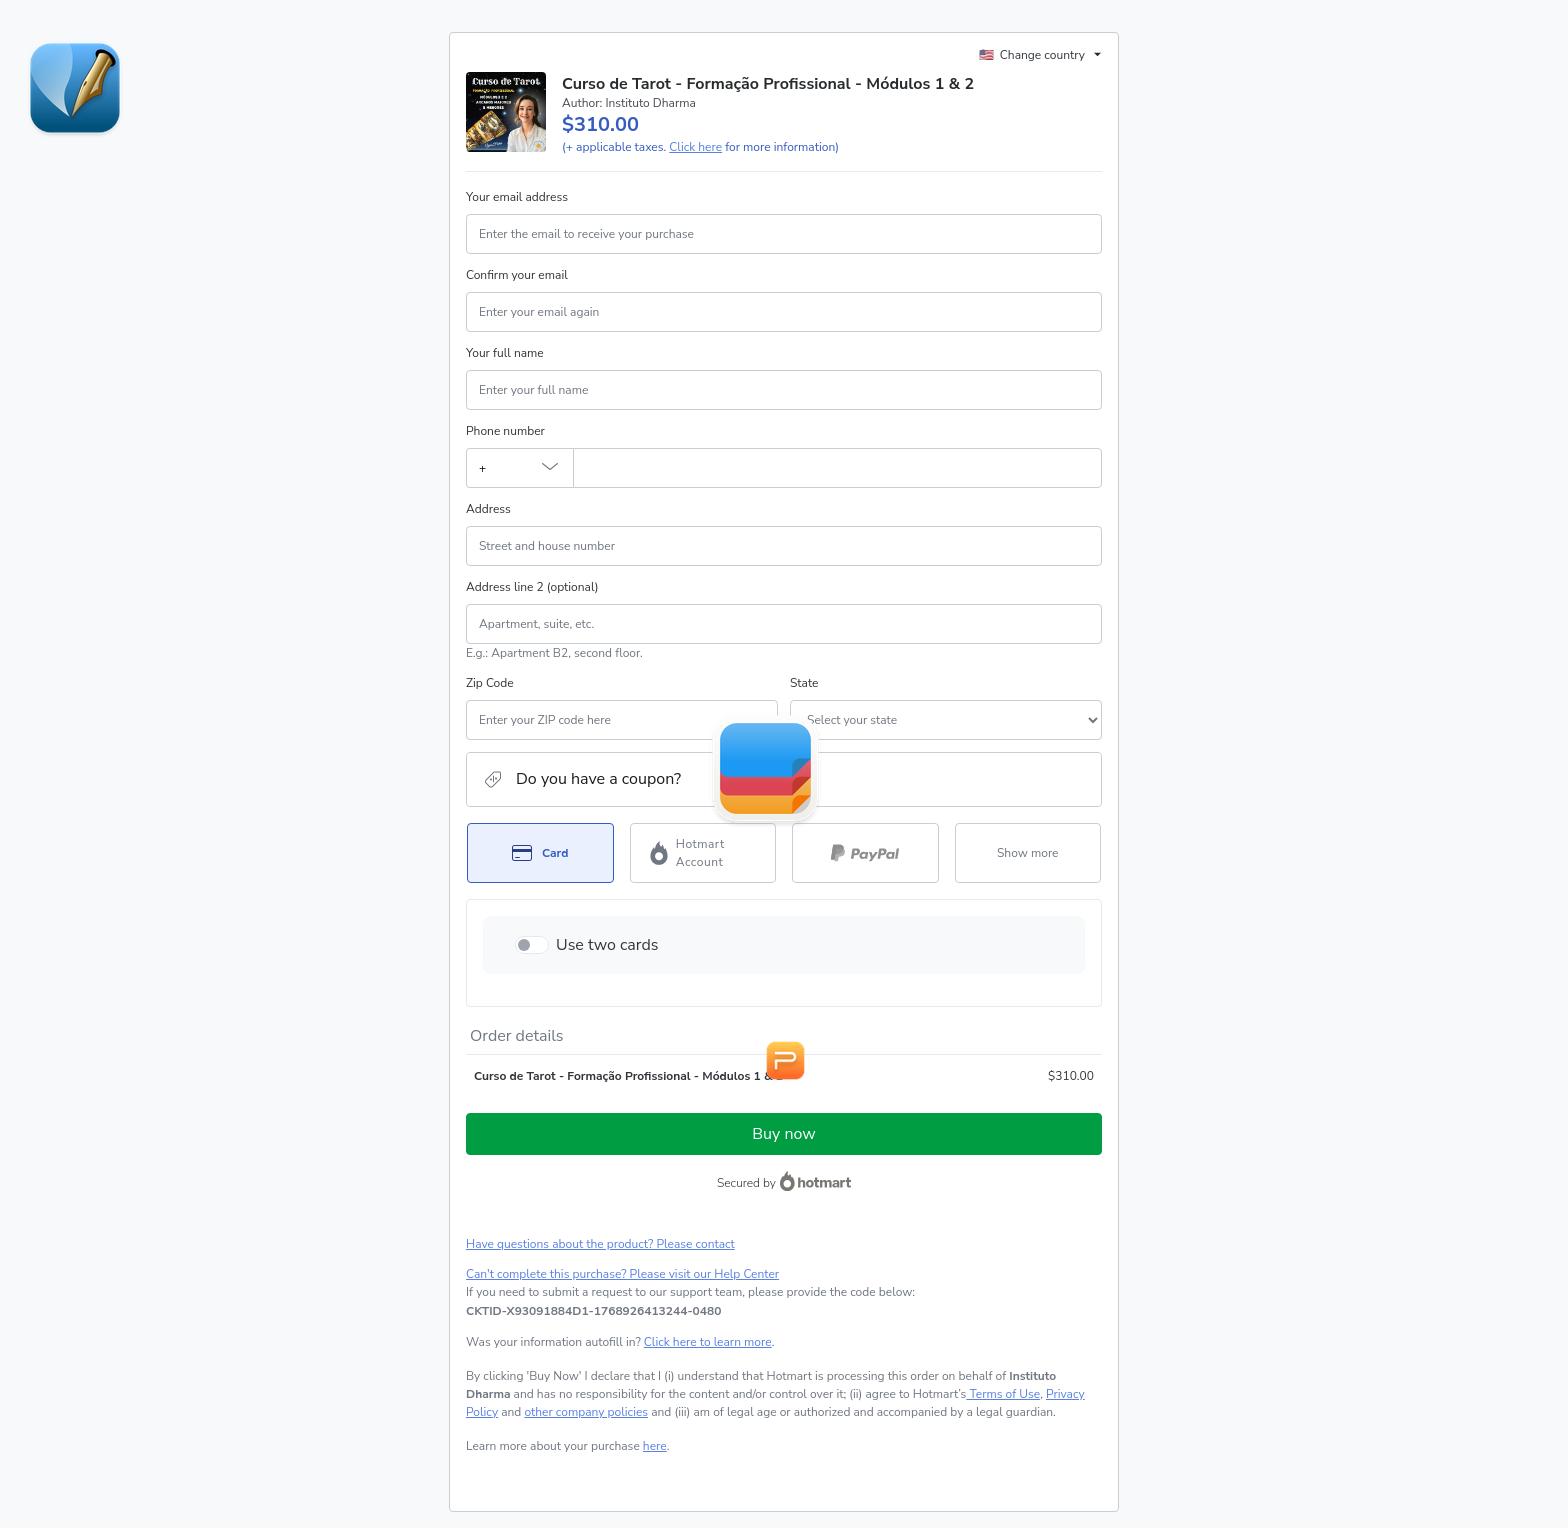 The width and height of the screenshot is (1568, 1528). What do you see at coordinates (765, 768) in the screenshot?
I see `open buho app for mac` at bounding box center [765, 768].